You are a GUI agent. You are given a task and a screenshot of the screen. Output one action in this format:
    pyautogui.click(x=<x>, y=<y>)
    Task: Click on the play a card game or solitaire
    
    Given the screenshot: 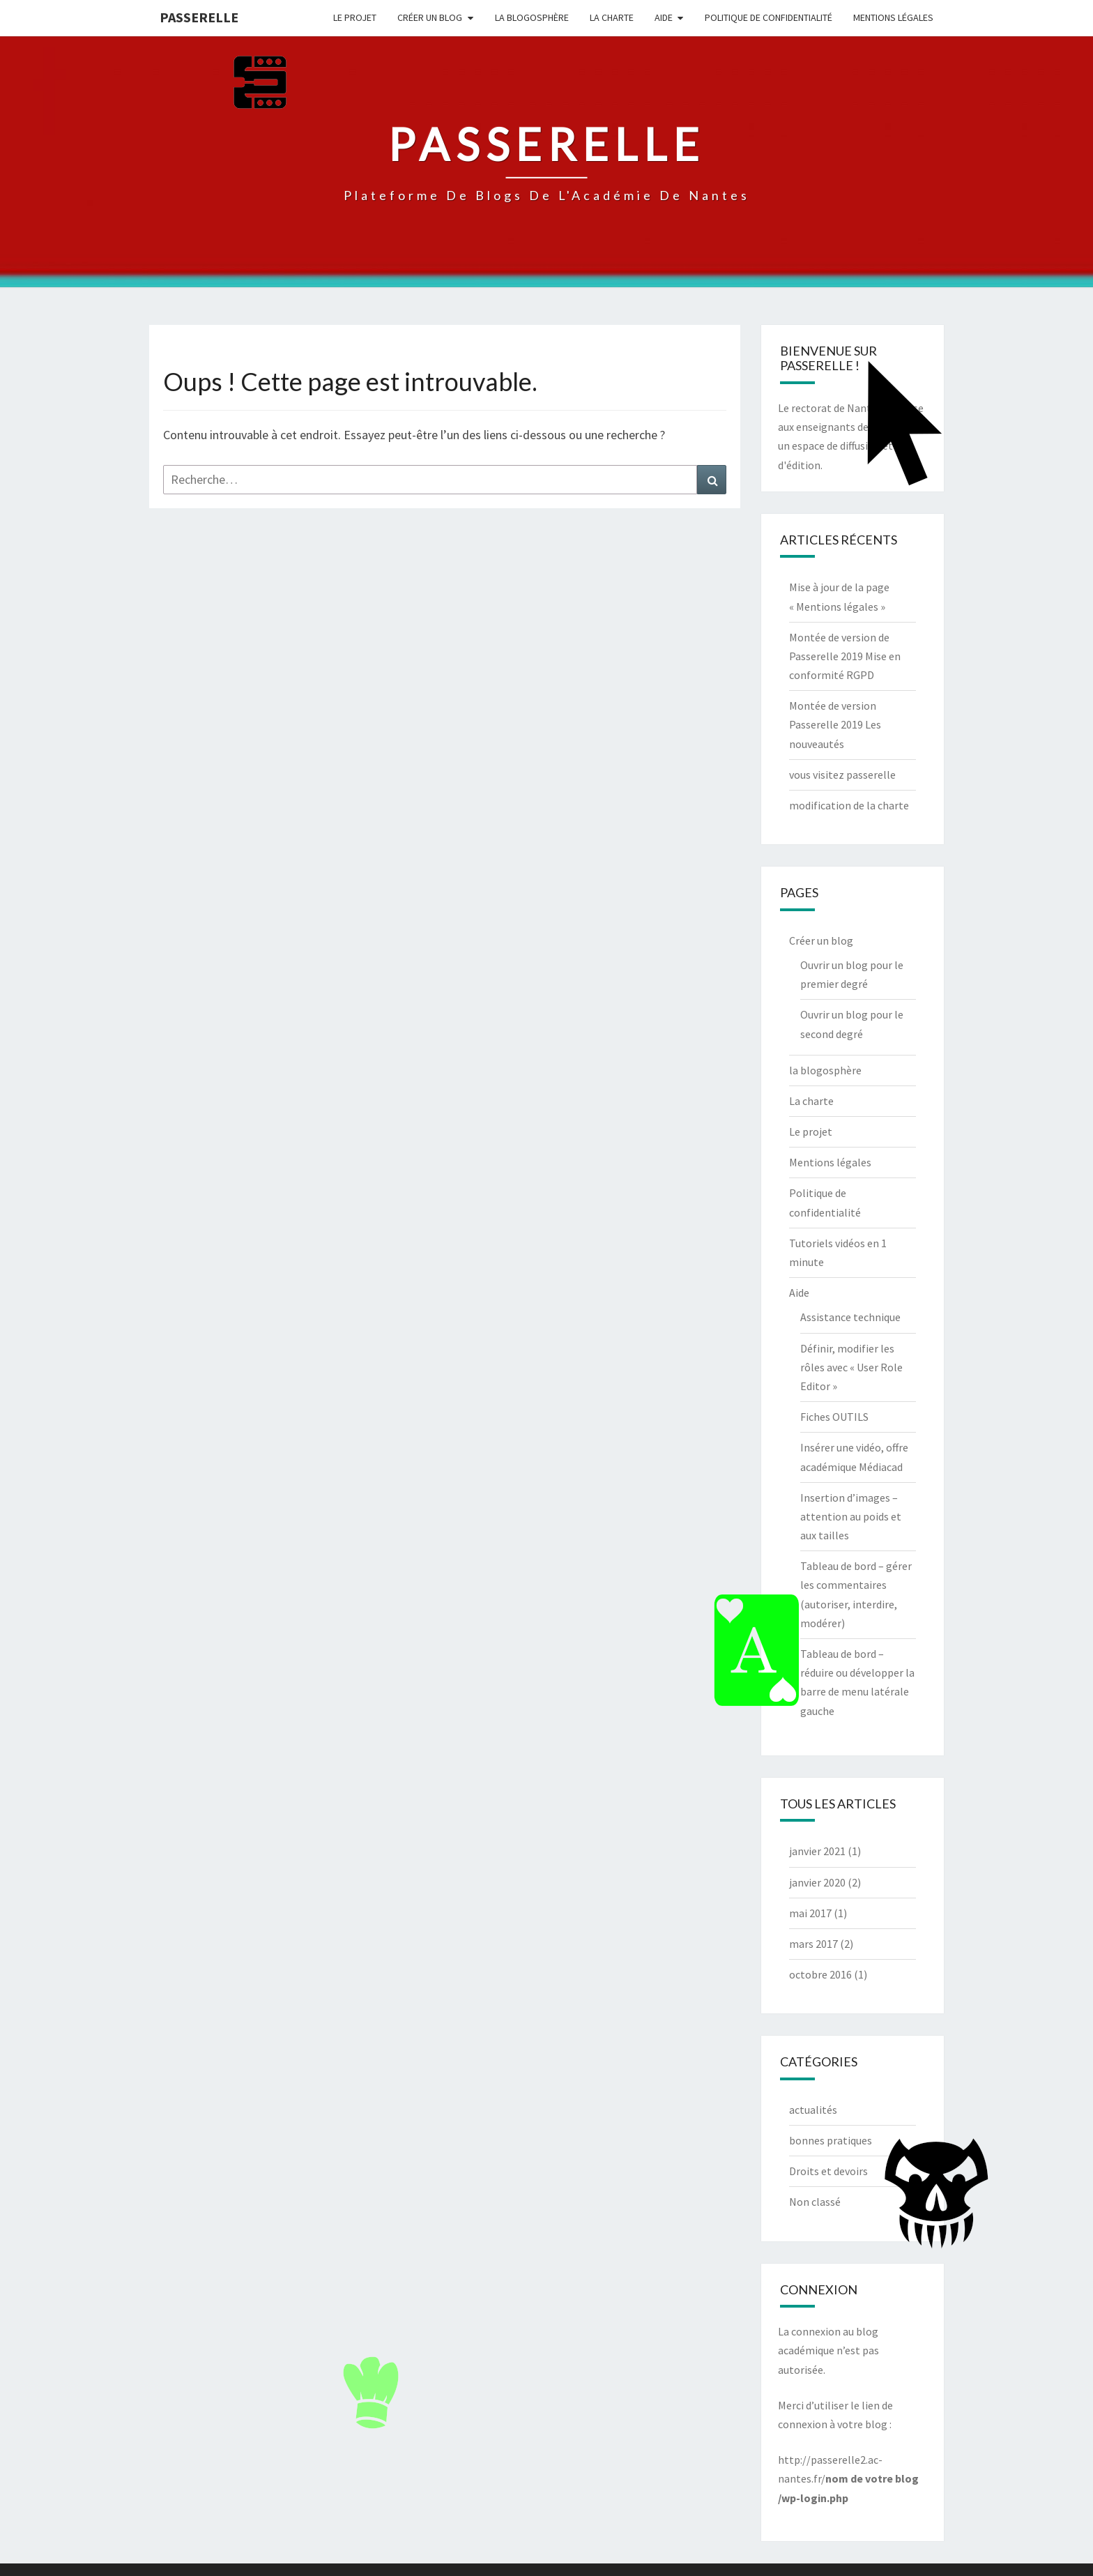 What is the action you would take?
    pyautogui.click(x=756, y=1650)
    